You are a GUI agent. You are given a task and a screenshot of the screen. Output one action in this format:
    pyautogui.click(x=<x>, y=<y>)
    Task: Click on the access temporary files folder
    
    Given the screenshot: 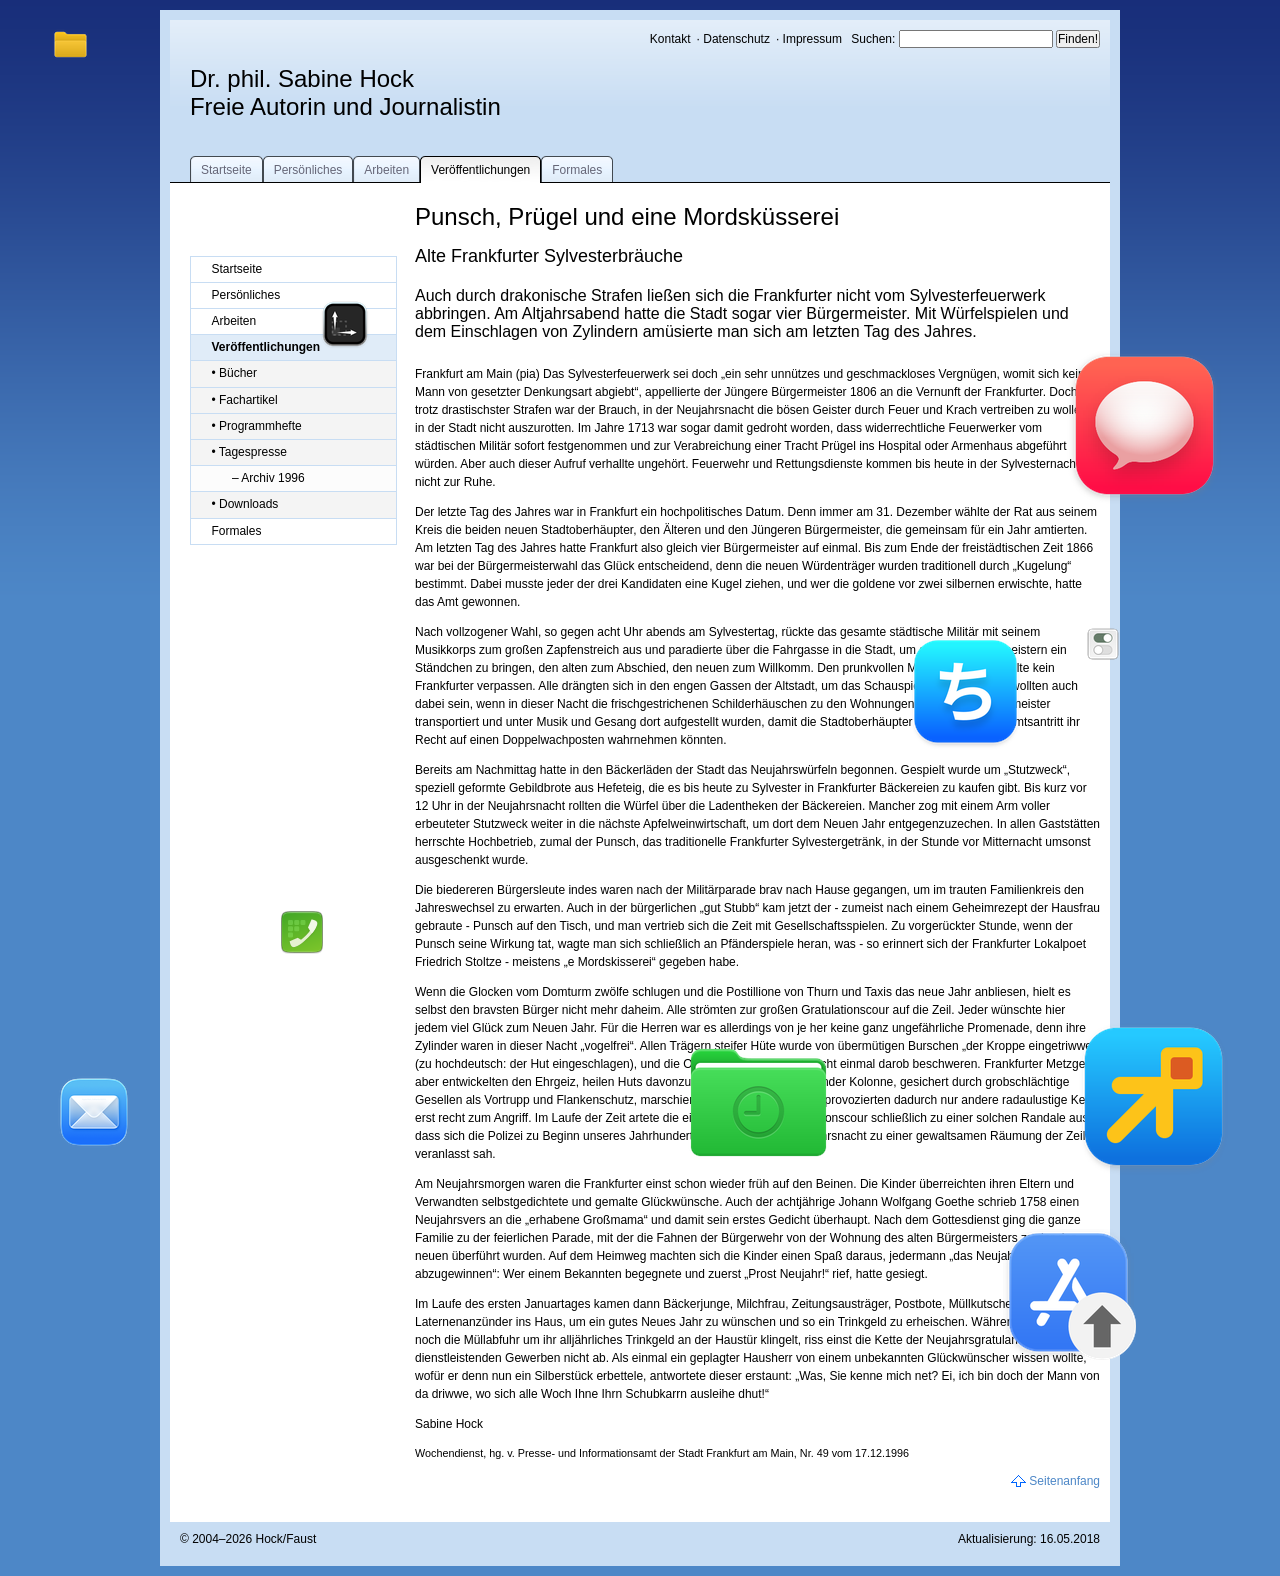 What is the action you would take?
    pyautogui.click(x=758, y=1102)
    